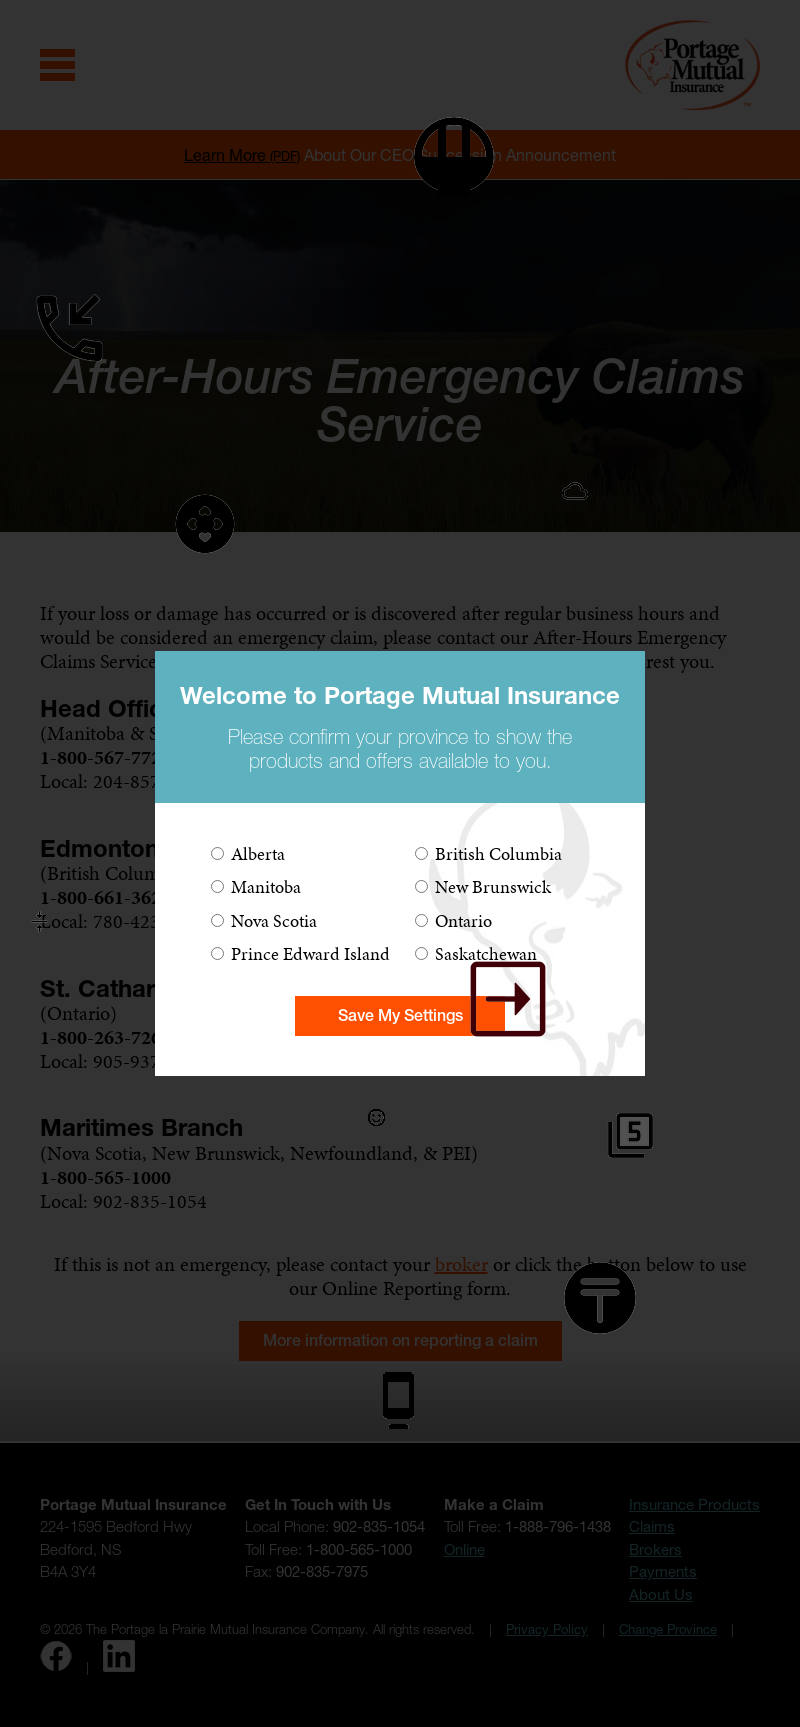 Image resolution: width=800 pixels, height=1727 pixels. Describe the element at coordinates (508, 999) in the screenshot. I see `indicates a renamed file in a diff view` at that location.